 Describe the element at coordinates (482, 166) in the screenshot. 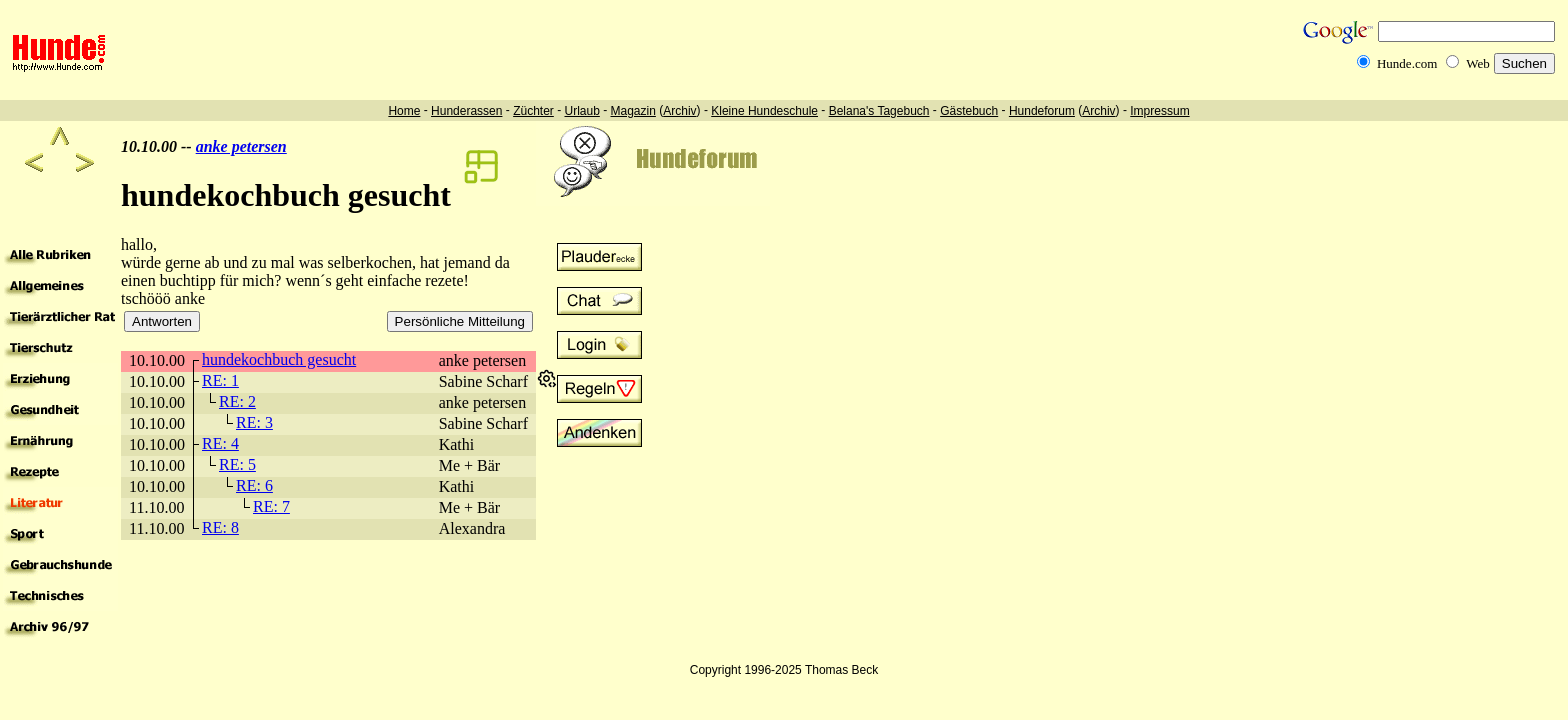

I see `create a table alias or reference` at that location.